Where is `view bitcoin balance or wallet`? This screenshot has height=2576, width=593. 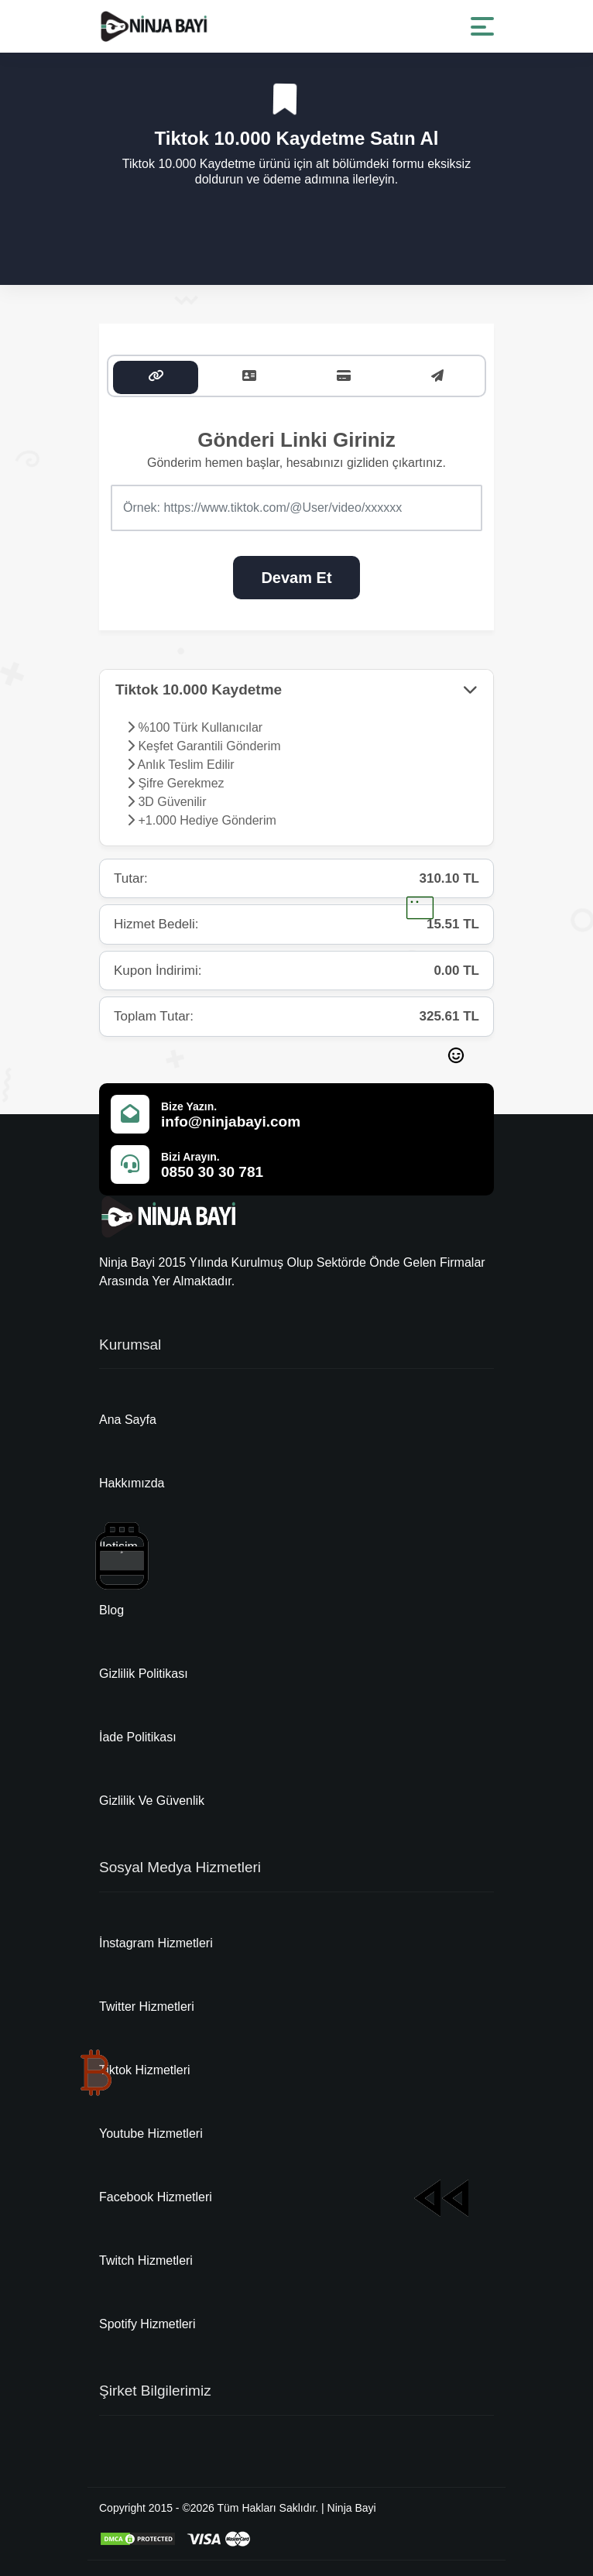 view bitcoin balance or wallet is located at coordinates (94, 2073).